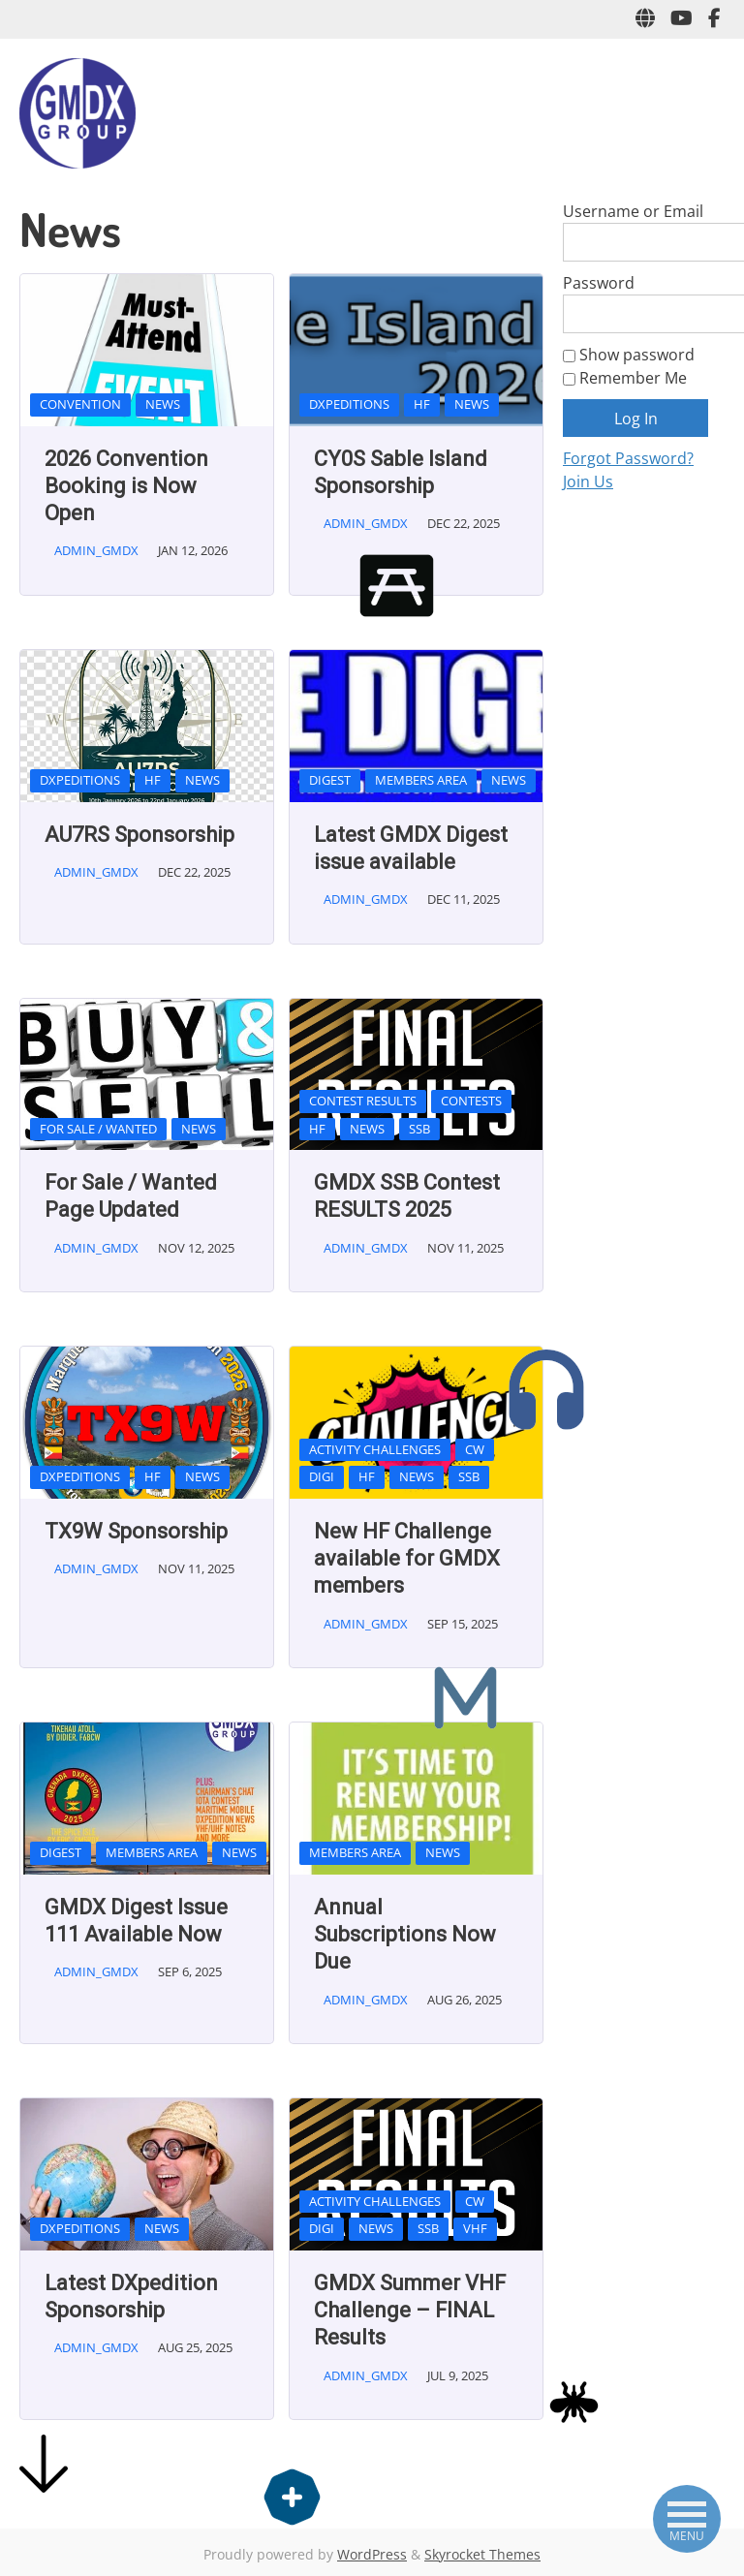 The image size is (744, 2576). What do you see at coordinates (44, 2464) in the screenshot?
I see `scroll down or view more content` at bounding box center [44, 2464].